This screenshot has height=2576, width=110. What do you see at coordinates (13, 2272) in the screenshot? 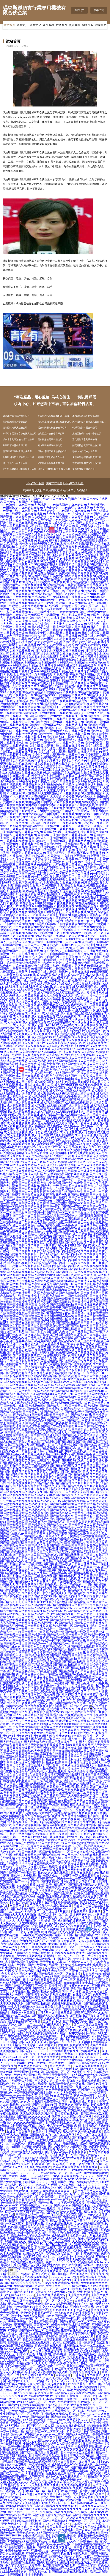
I see `open system tweaks or customization settings` at bounding box center [13, 2272].